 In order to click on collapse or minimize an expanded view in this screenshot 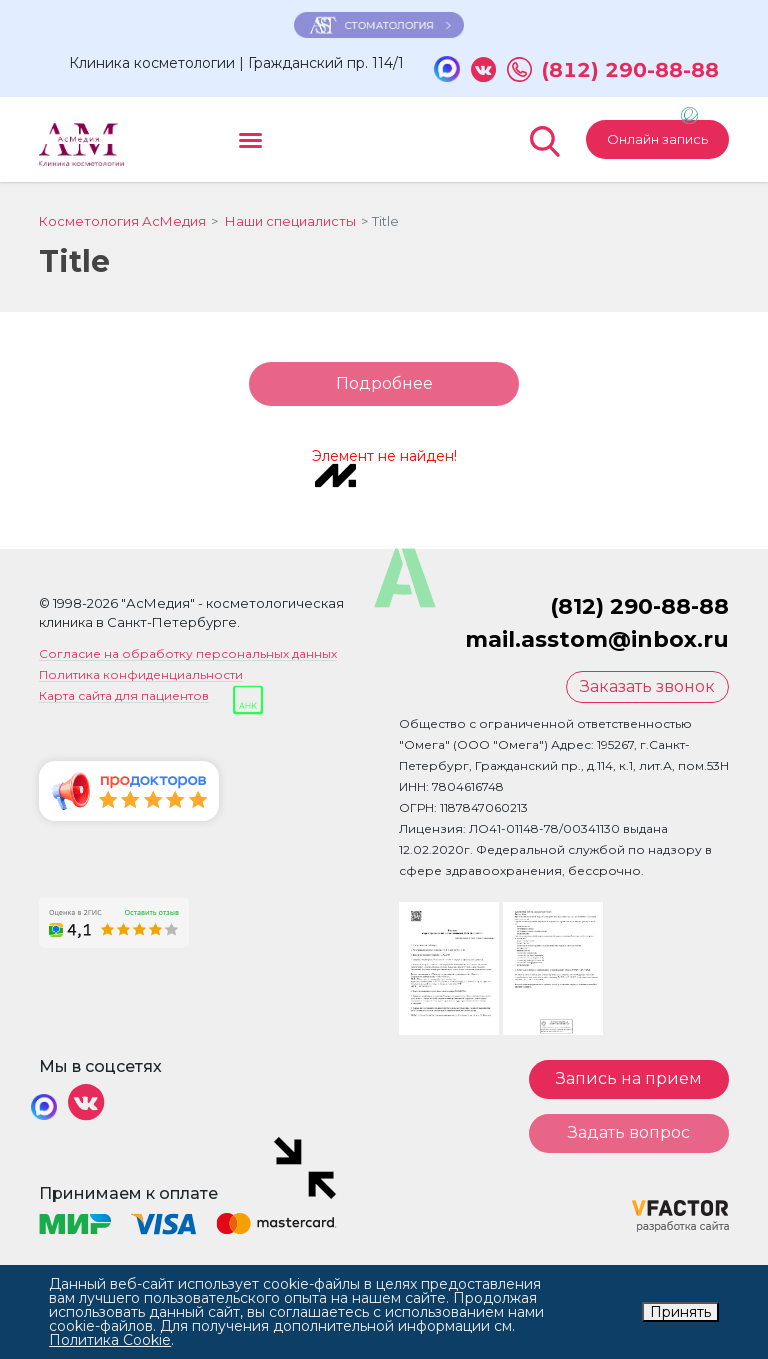, I will do `click(305, 1168)`.